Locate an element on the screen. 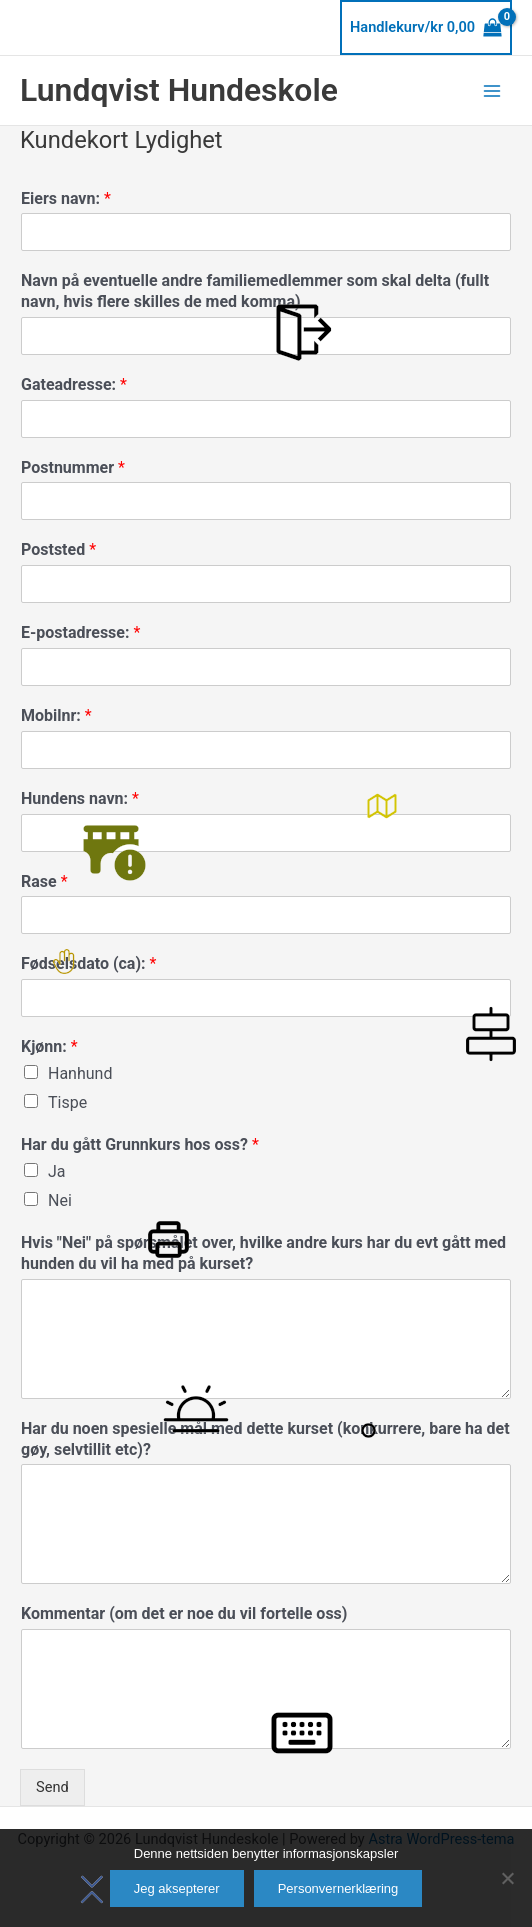  bridge alert or infrastructure warning is located at coordinates (114, 849).